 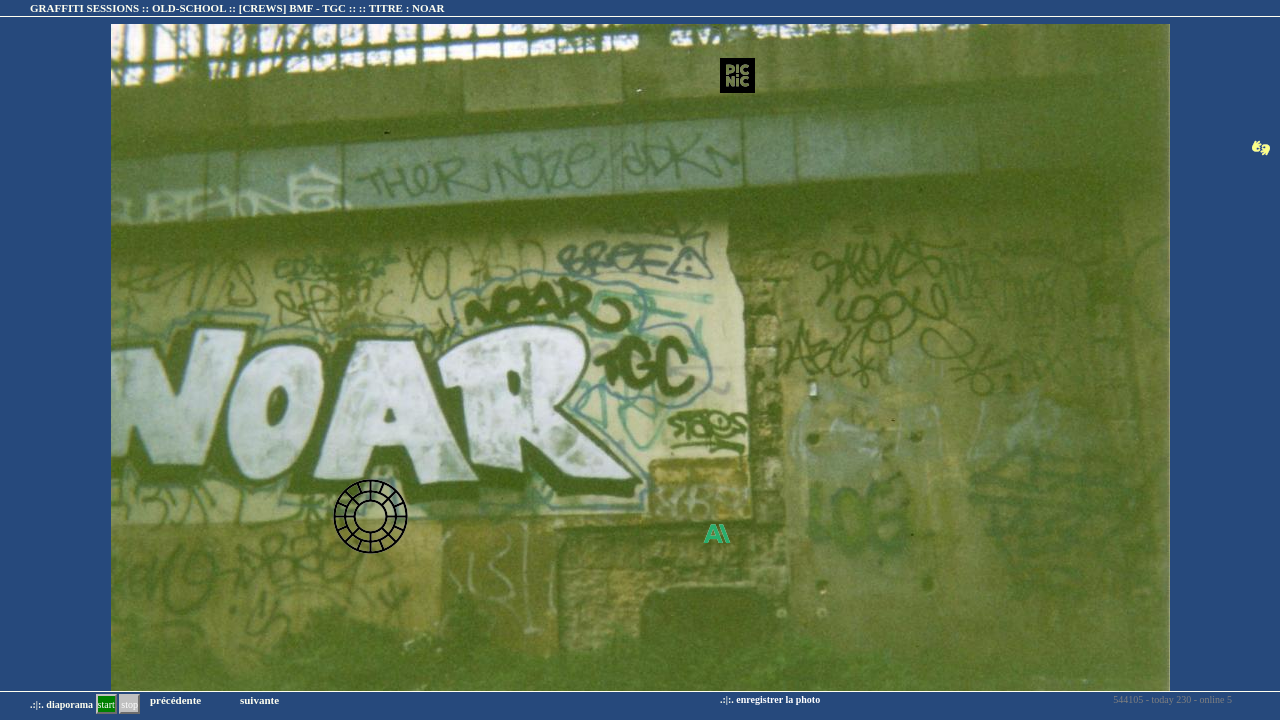 What do you see at coordinates (737, 75) in the screenshot?
I see `open the Picnic grocery delivery app` at bounding box center [737, 75].